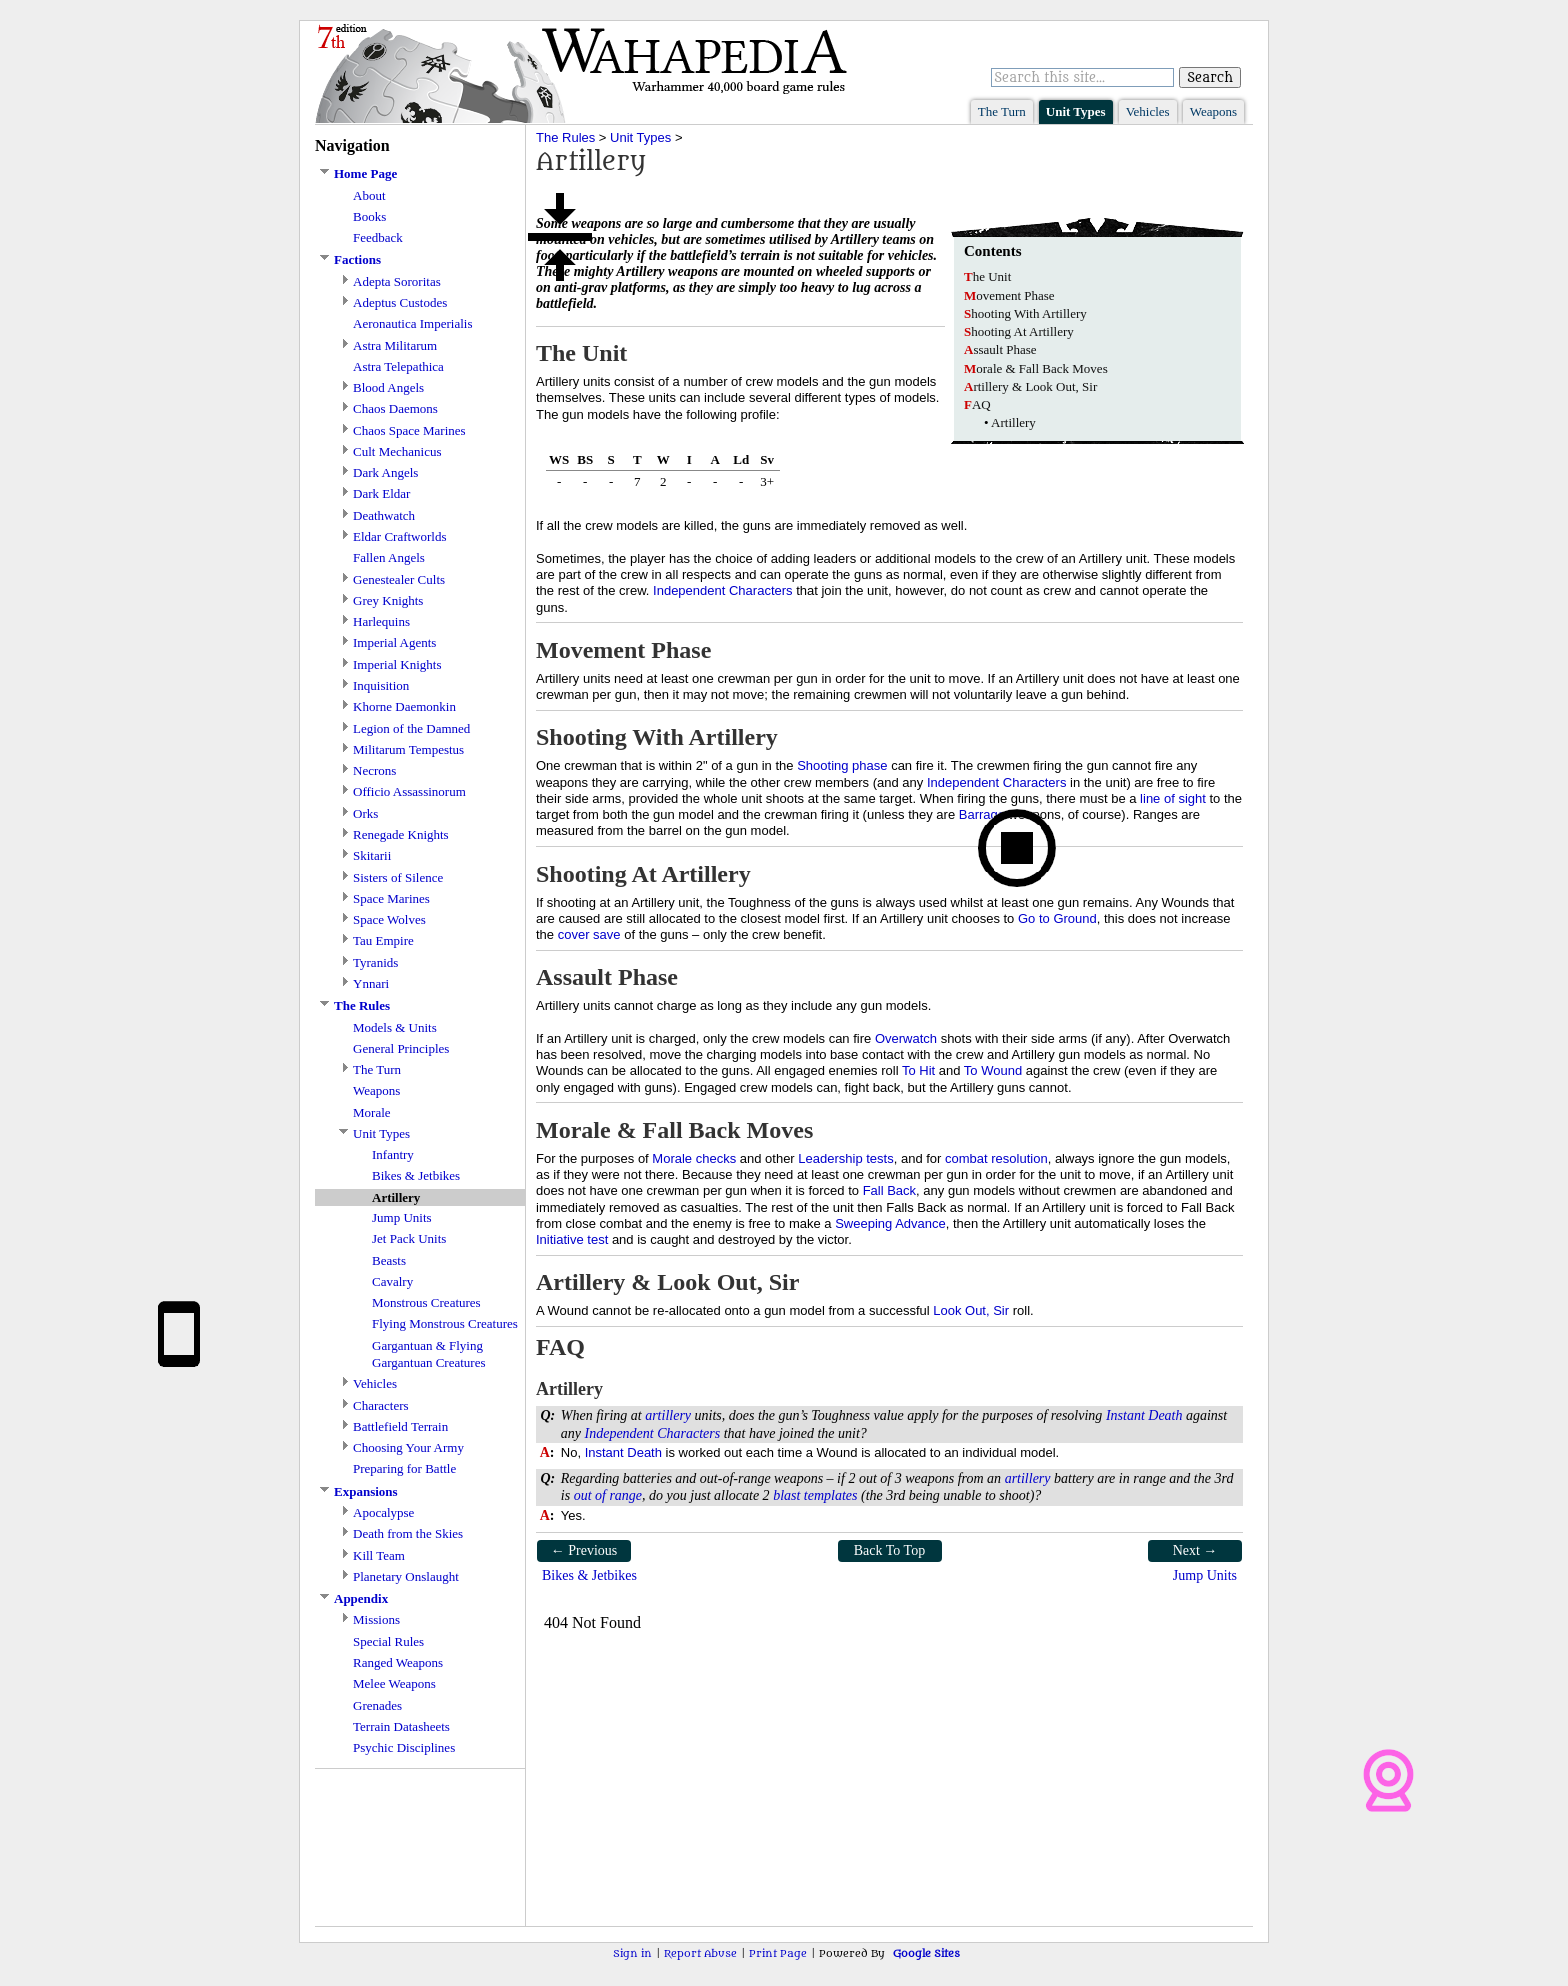  I want to click on access mobile device settings, so click(179, 1334).